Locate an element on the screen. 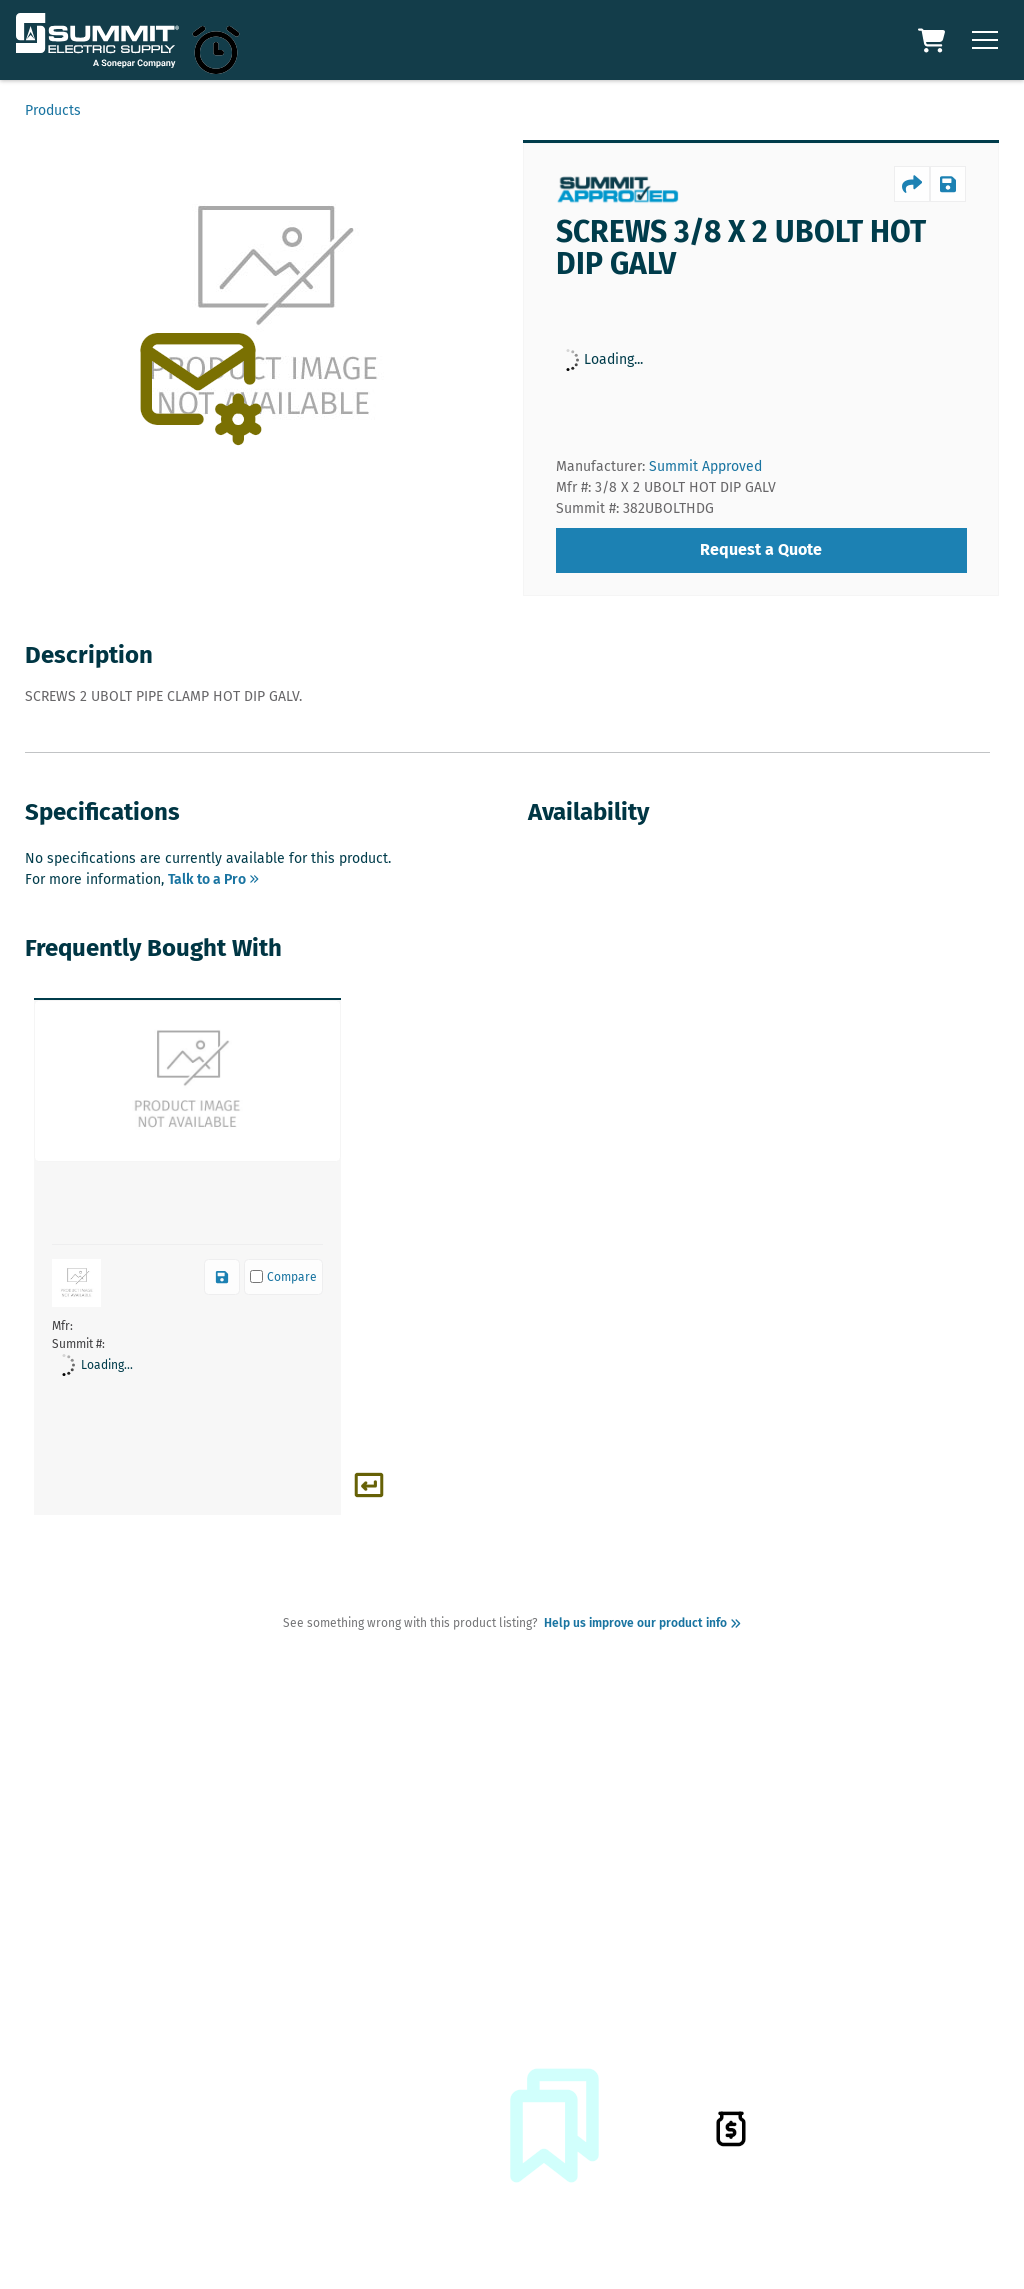  press enter or return to submit is located at coordinates (369, 1485).